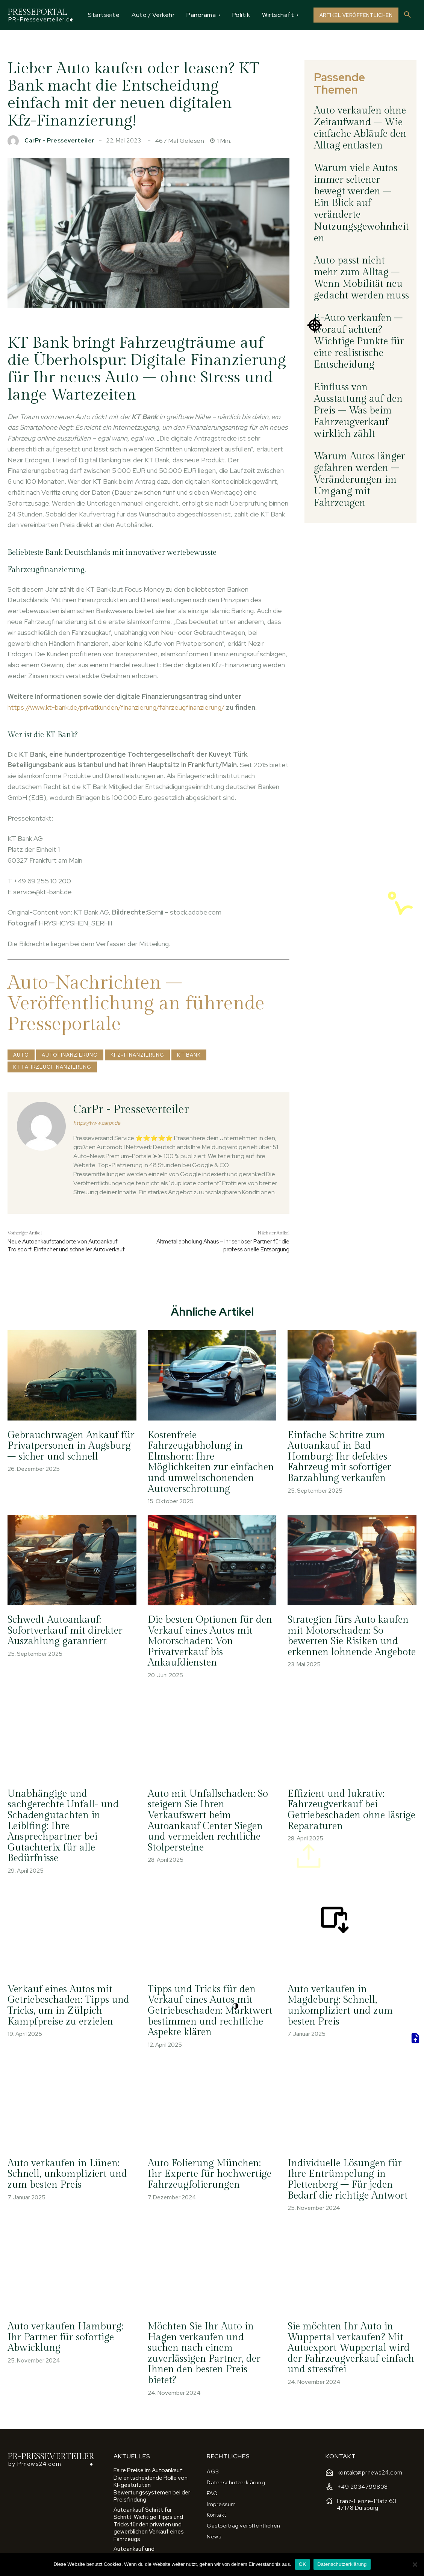  I want to click on upload a file or document, so click(309, 1857).